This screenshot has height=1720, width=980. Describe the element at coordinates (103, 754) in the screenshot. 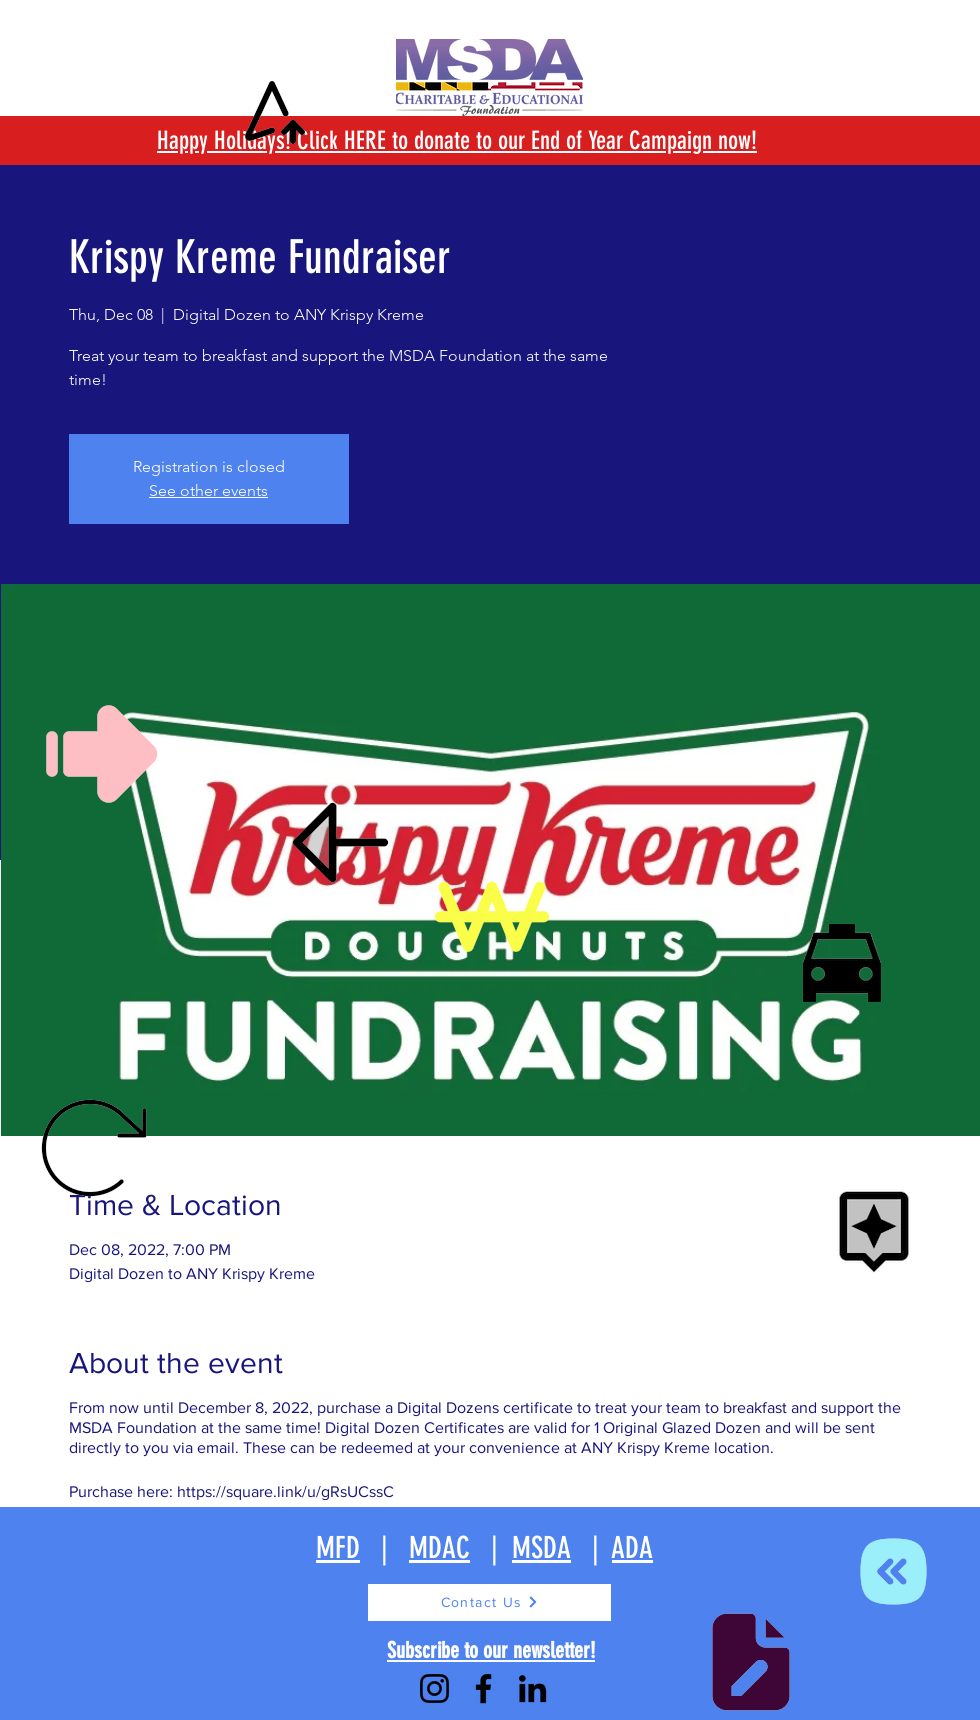

I see `skip to end or last item` at that location.